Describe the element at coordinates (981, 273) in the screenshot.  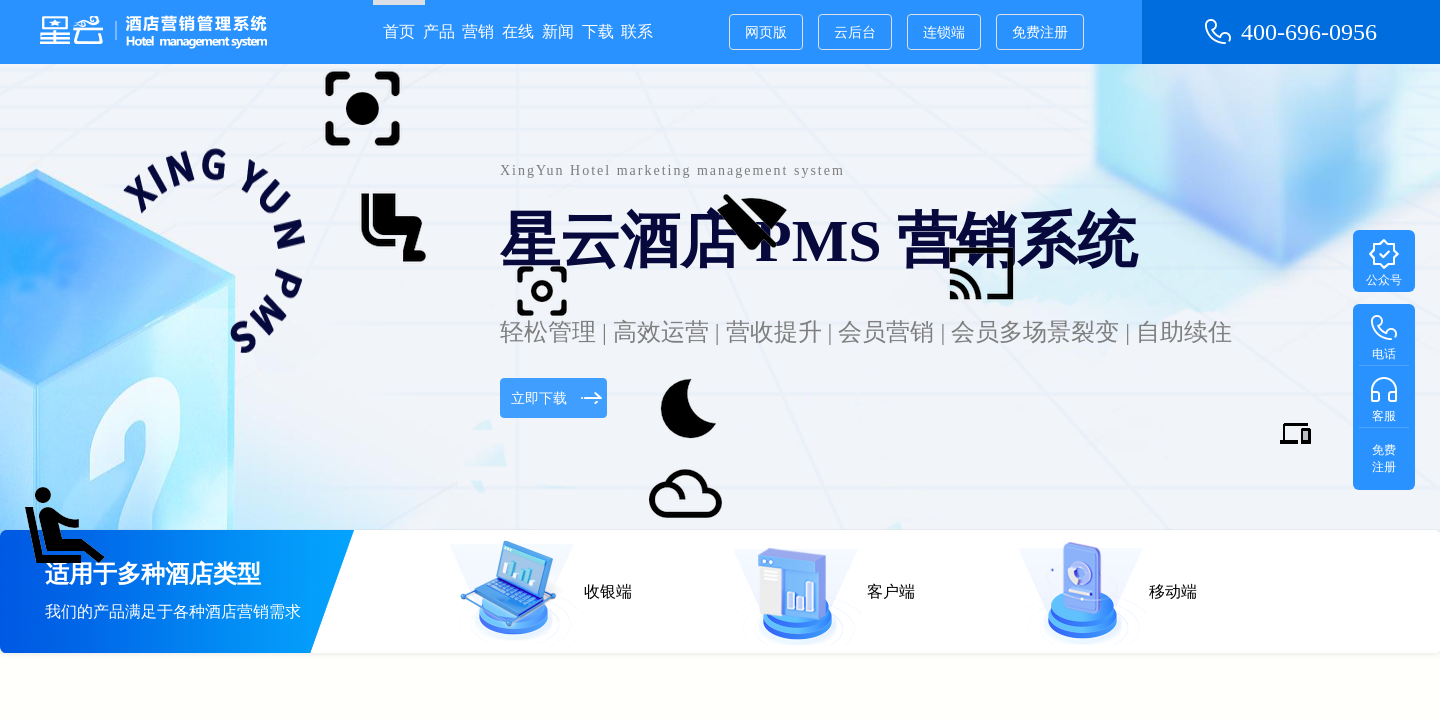
I see `cast to a nearby device` at that location.